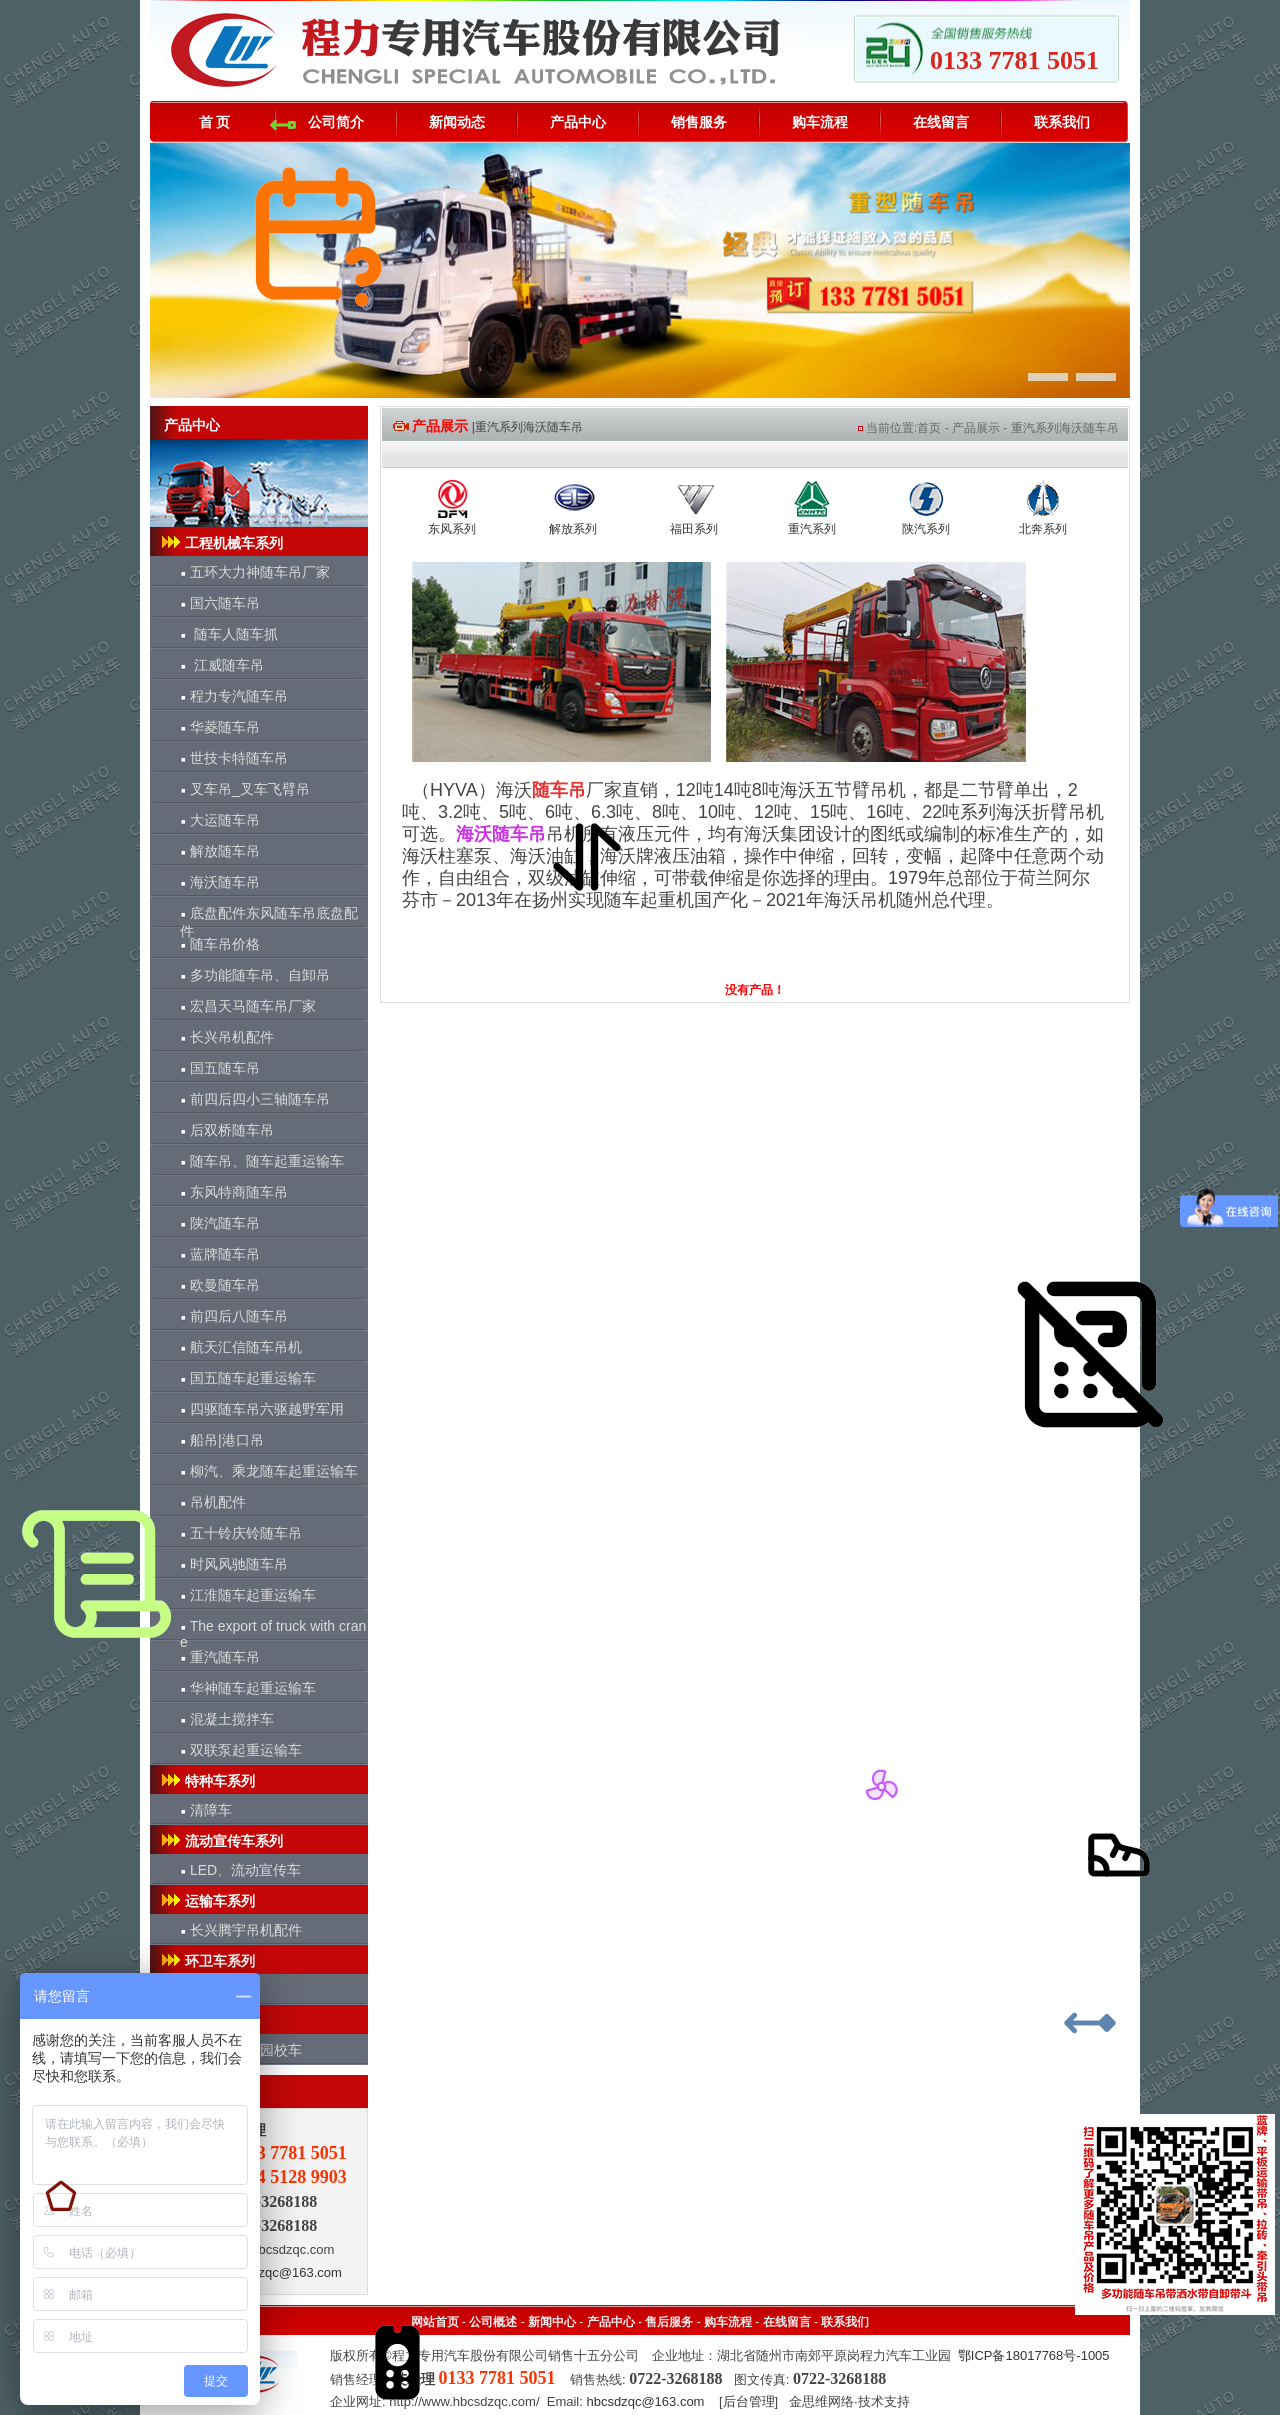  Describe the element at coordinates (1090, 1354) in the screenshot. I see `calculator function disabled` at that location.